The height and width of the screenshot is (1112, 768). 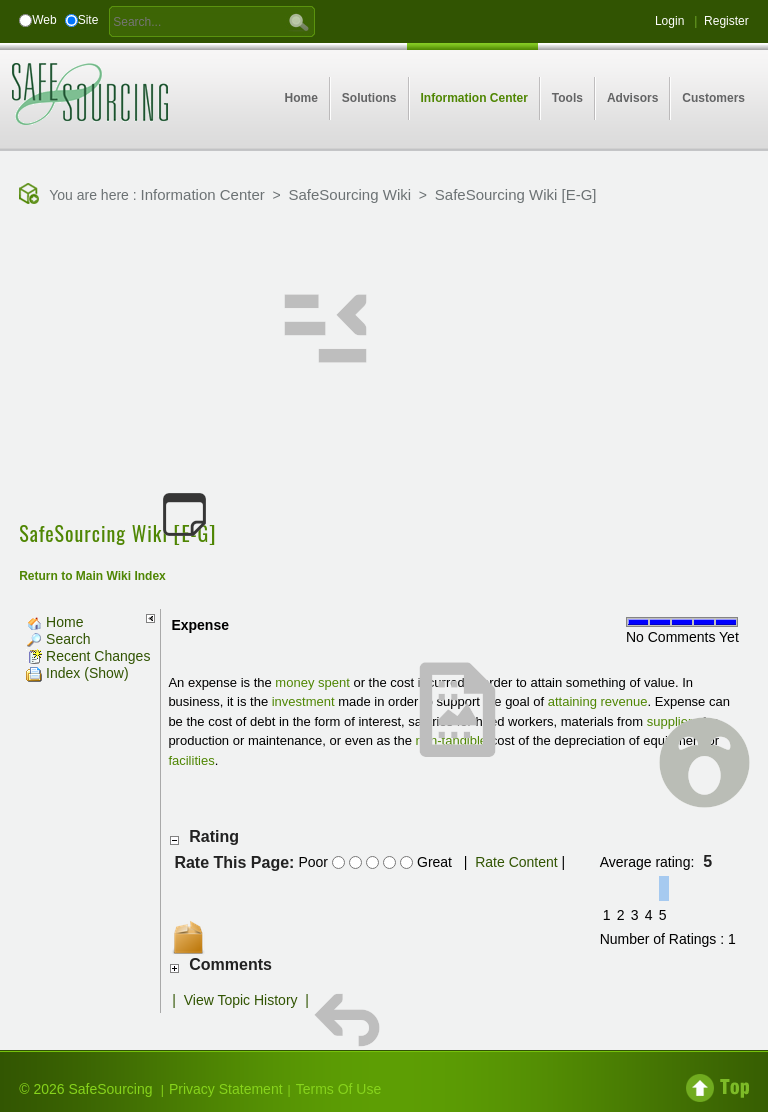 What do you see at coordinates (184, 514) in the screenshot?
I see `access desktop widgets or desklets` at bounding box center [184, 514].